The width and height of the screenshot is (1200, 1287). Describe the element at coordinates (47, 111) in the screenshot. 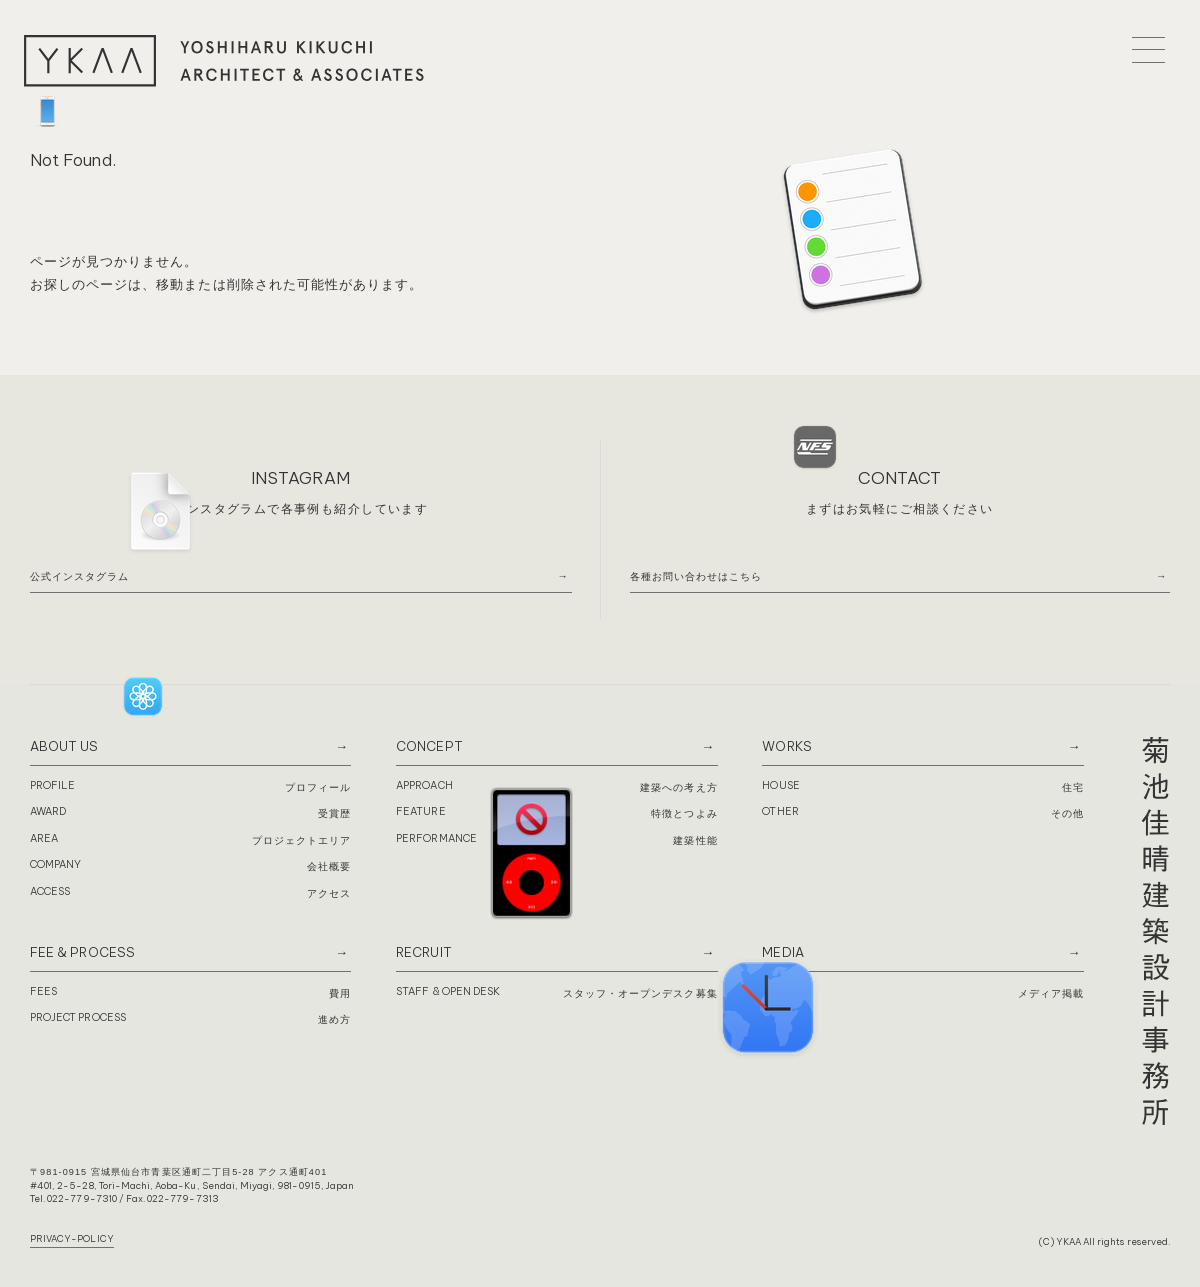

I see `connected iPhone device` at that location.